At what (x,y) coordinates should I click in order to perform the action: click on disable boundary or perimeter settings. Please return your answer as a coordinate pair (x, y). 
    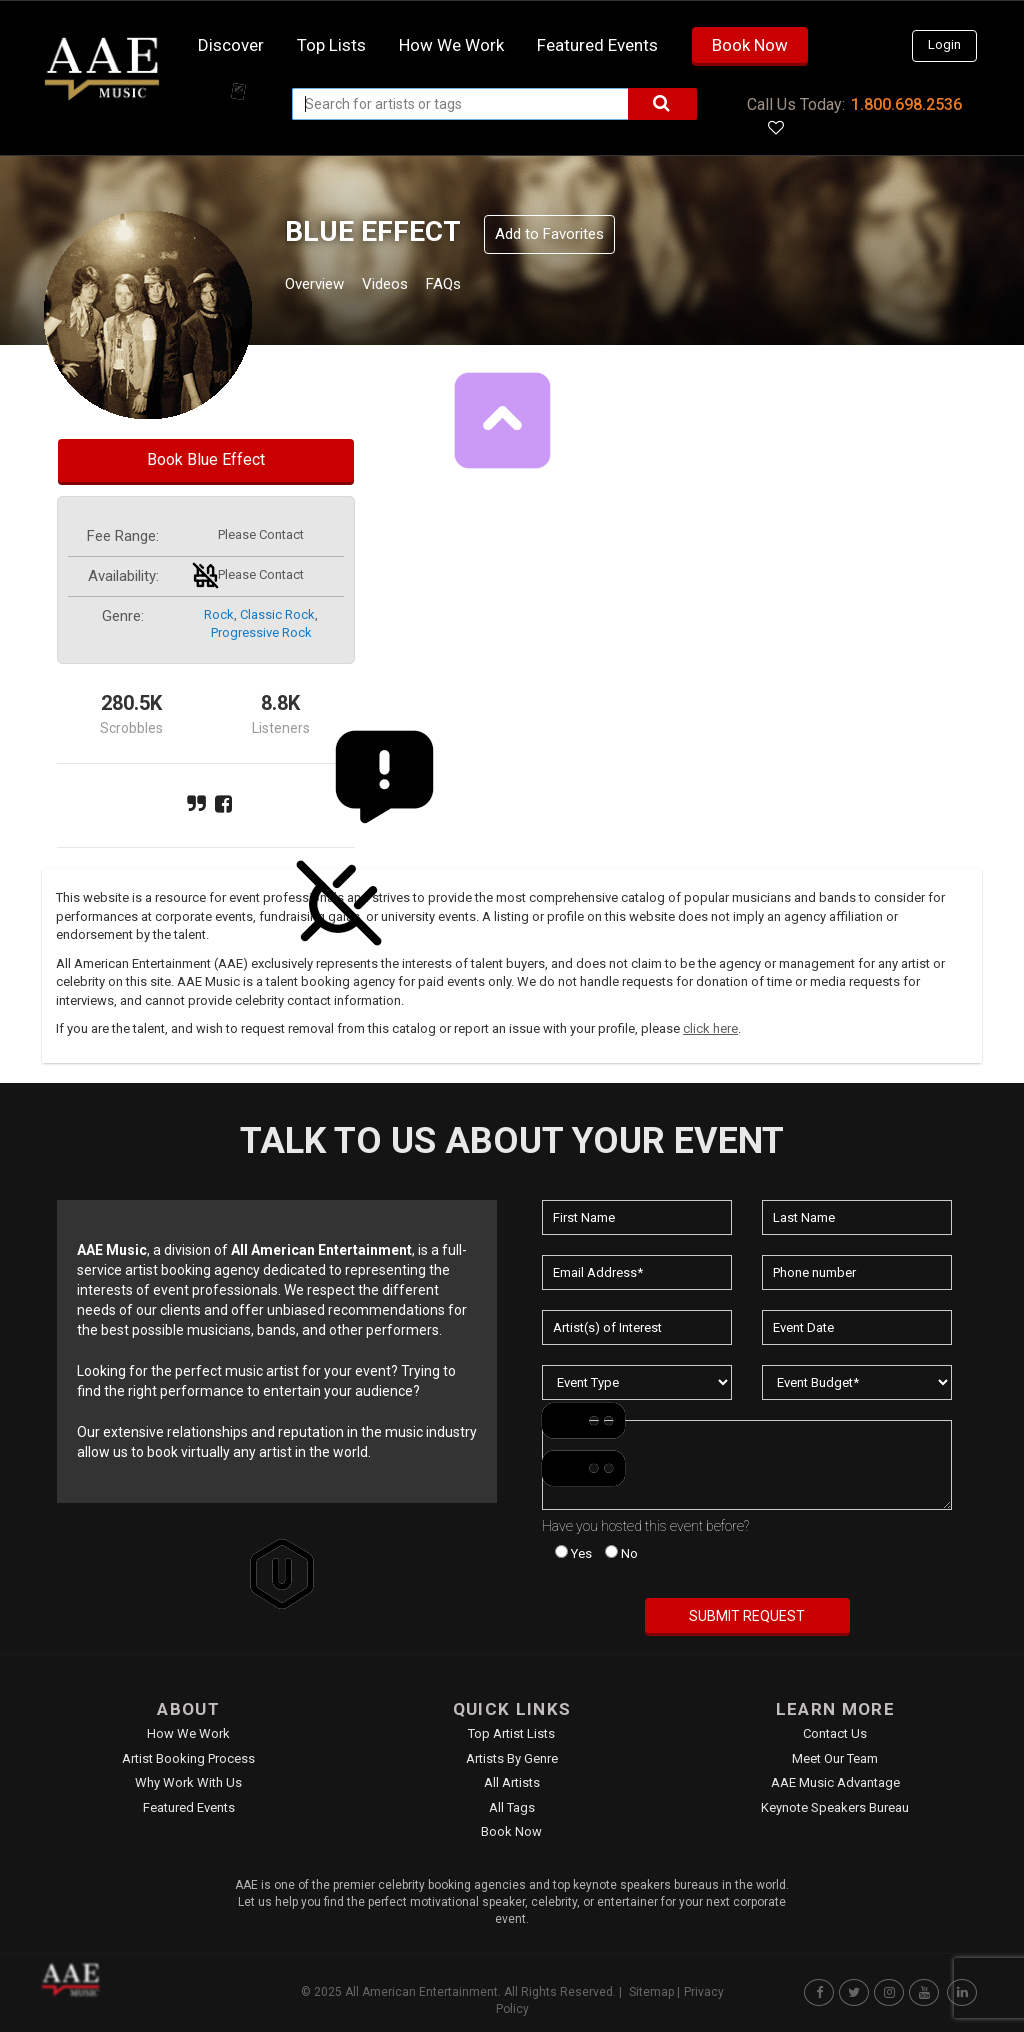
    Looking at the image, I should click on (205, 575).